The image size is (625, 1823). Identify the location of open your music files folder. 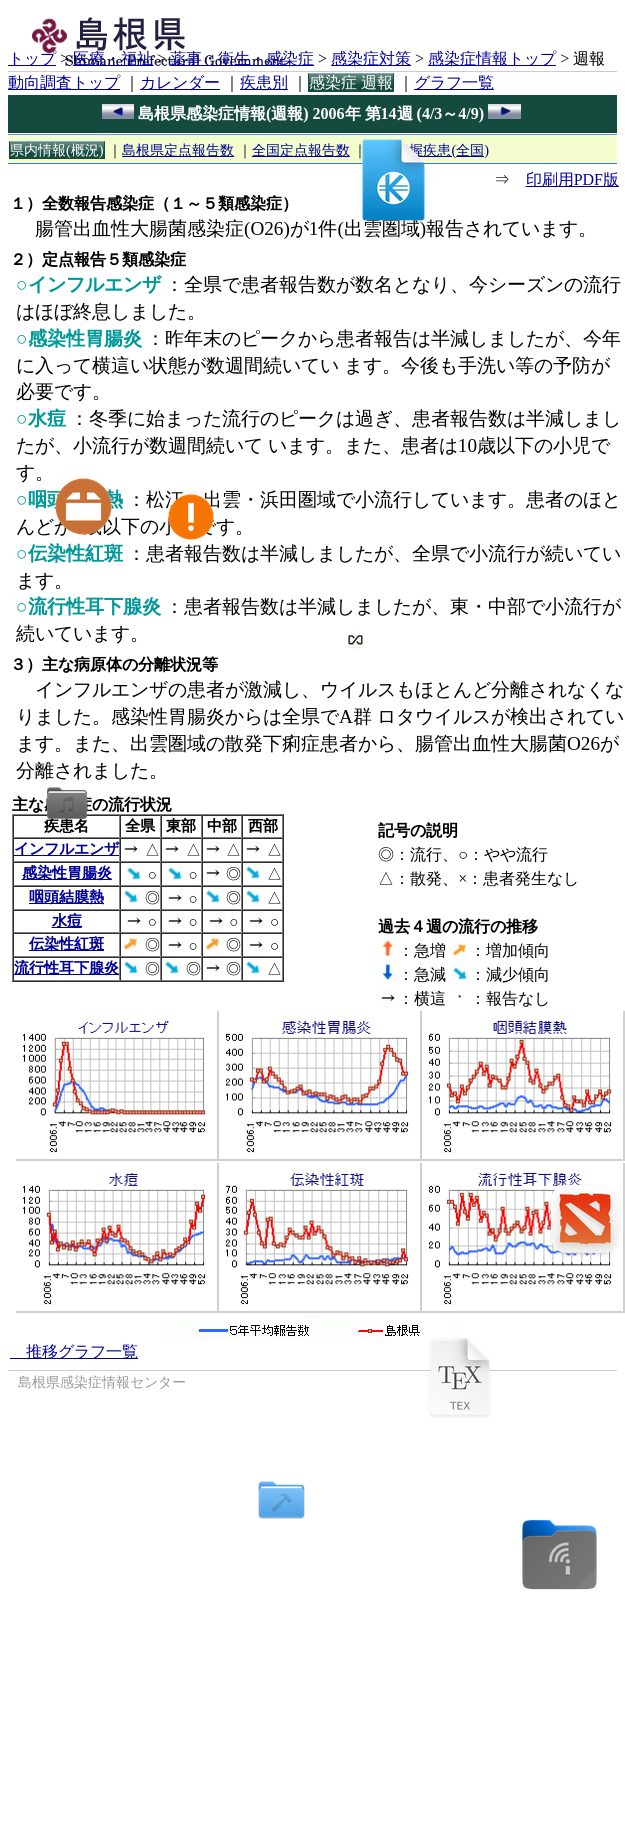
(67, 803).